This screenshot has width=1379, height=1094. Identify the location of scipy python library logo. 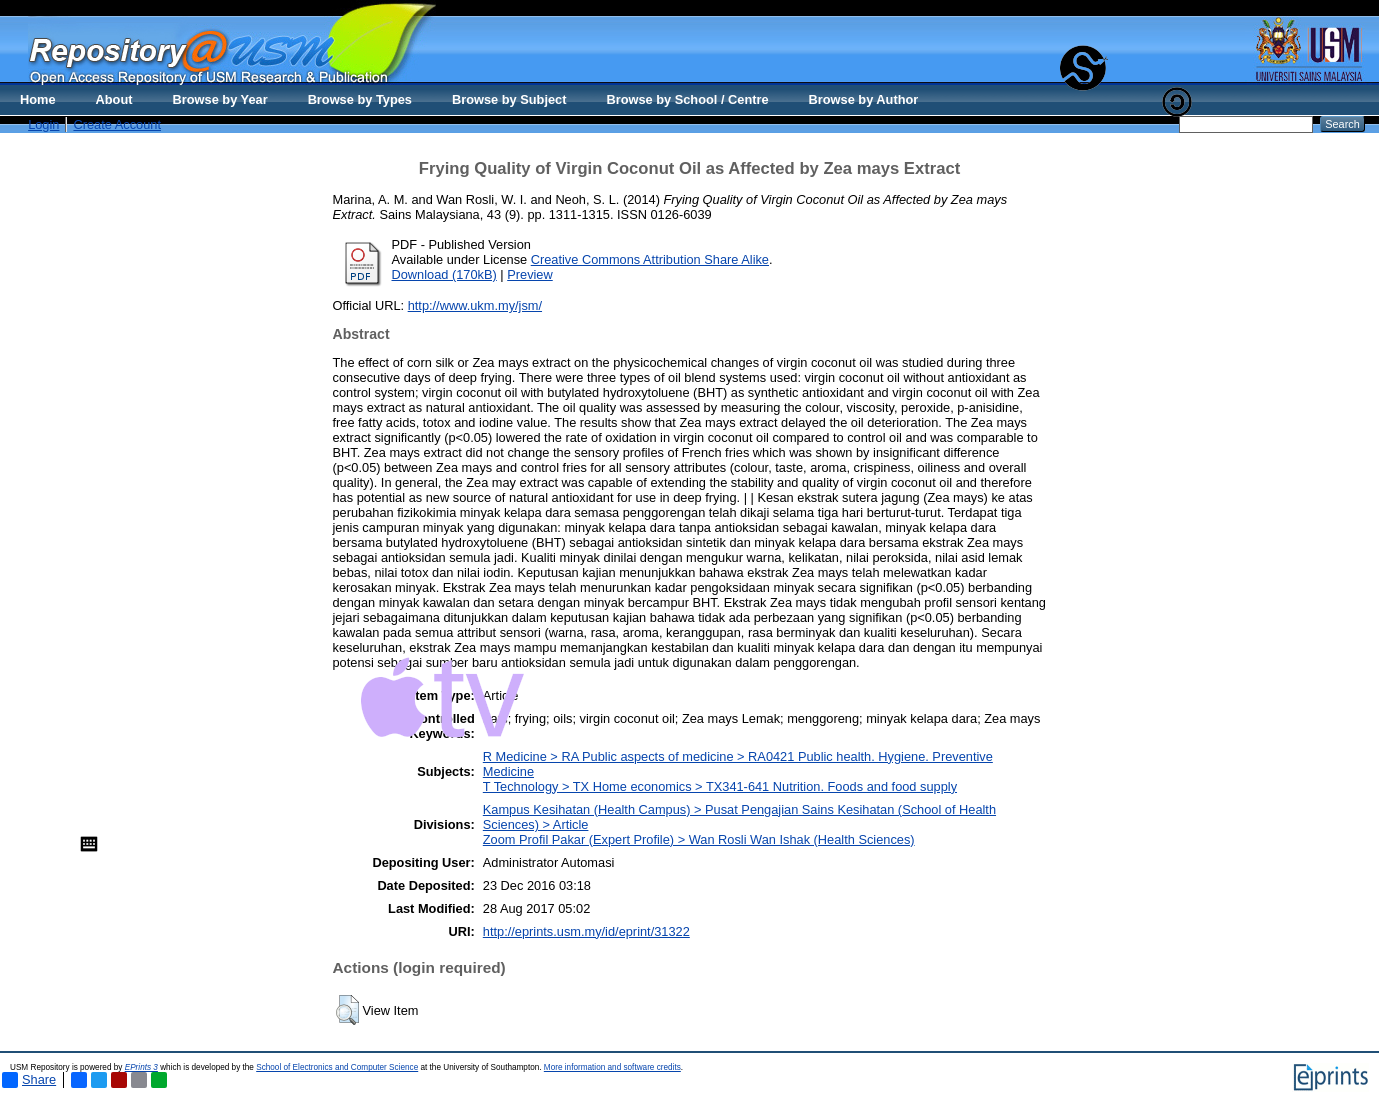
(1084, 68).